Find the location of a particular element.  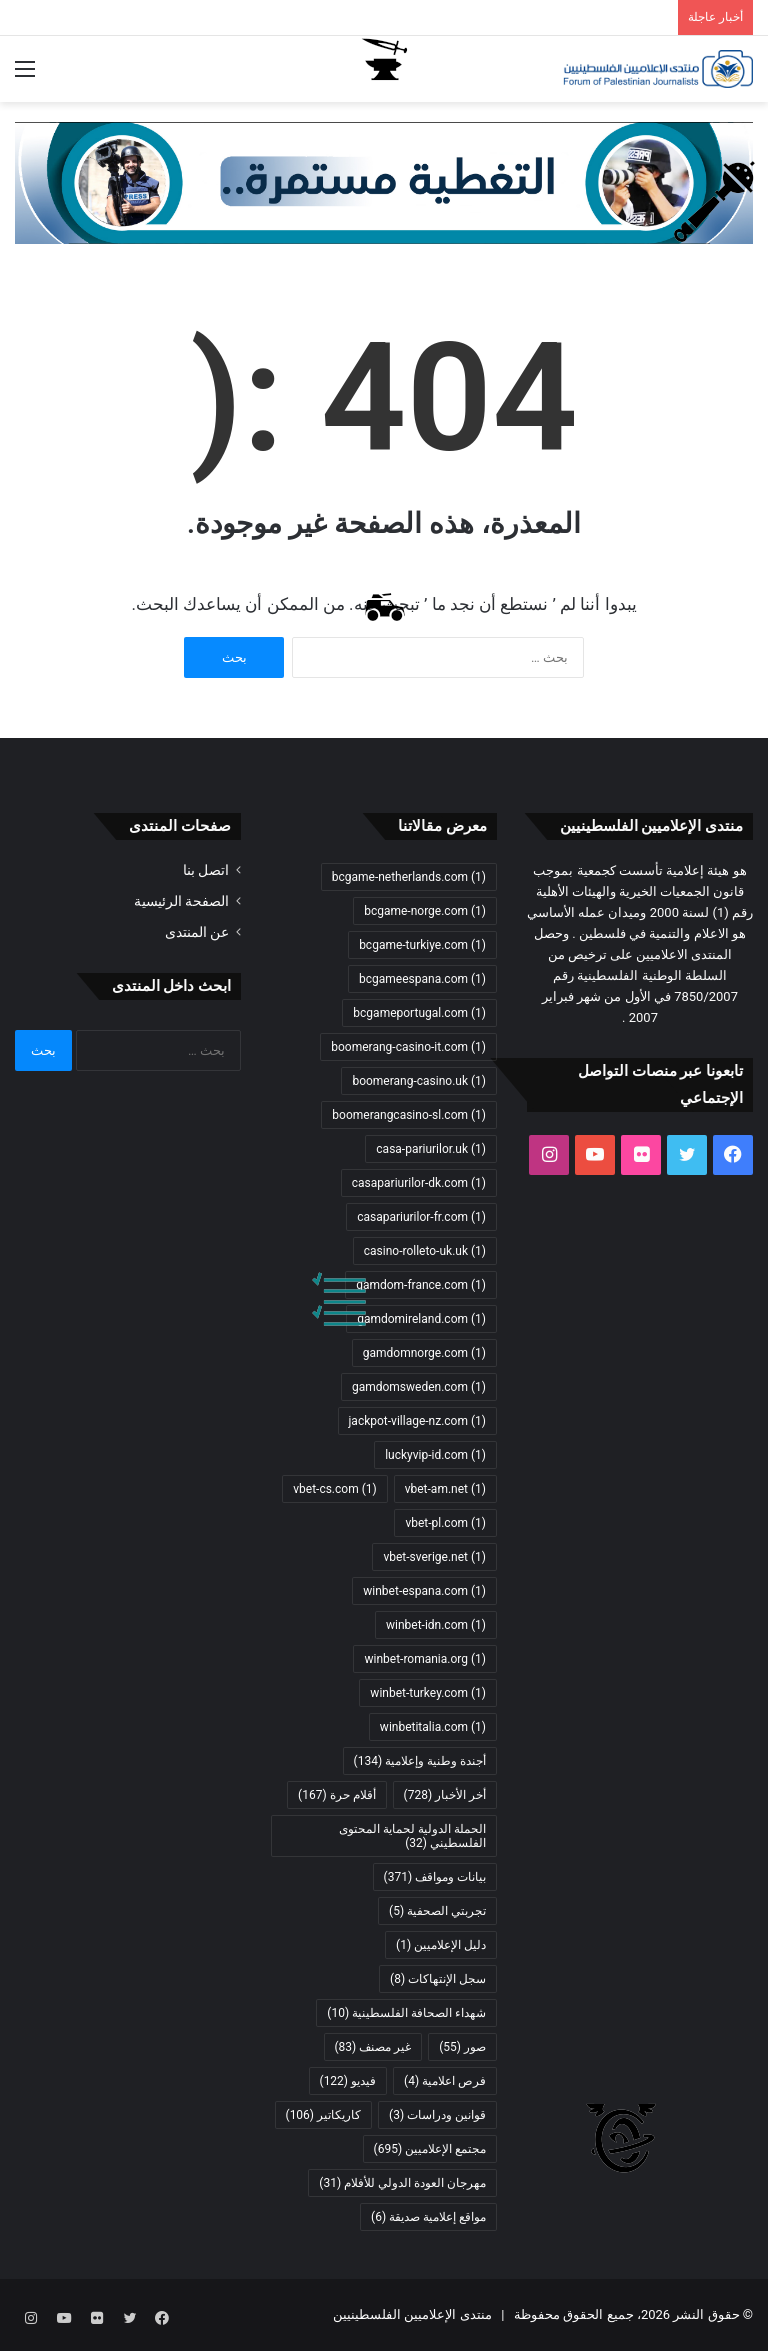

view your task checklist is located at coordinates (342, 1302).